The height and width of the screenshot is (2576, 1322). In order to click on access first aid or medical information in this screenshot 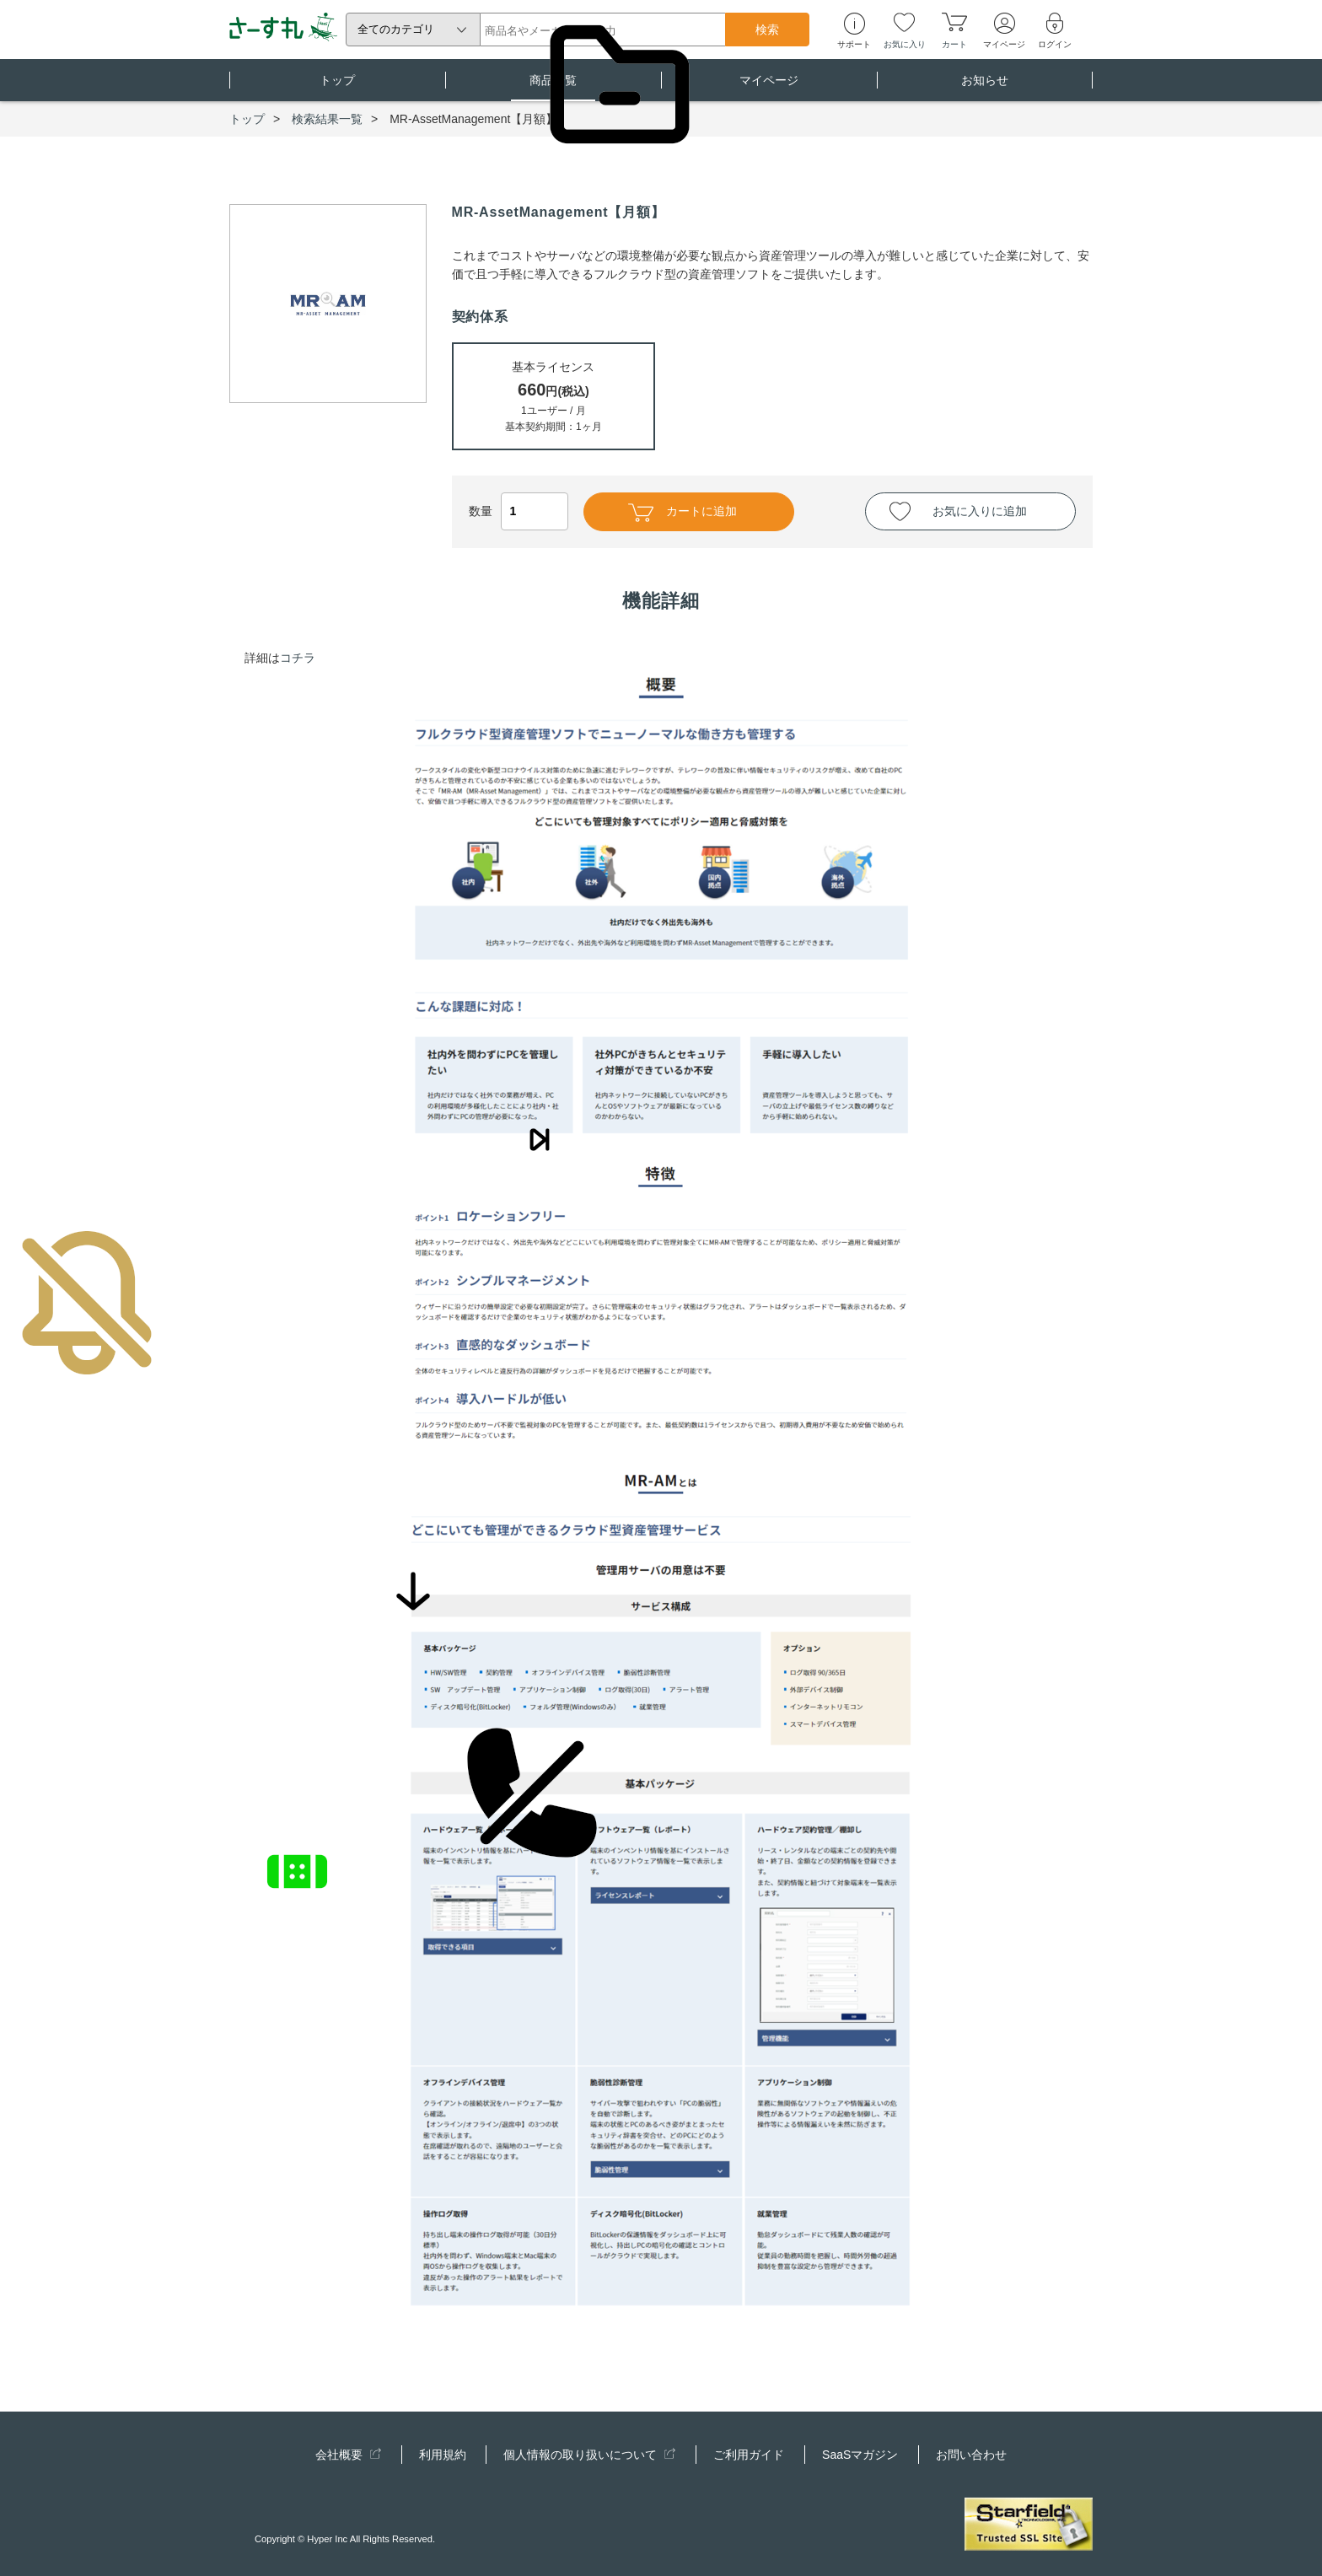, I will do `click(297, 1871)`.